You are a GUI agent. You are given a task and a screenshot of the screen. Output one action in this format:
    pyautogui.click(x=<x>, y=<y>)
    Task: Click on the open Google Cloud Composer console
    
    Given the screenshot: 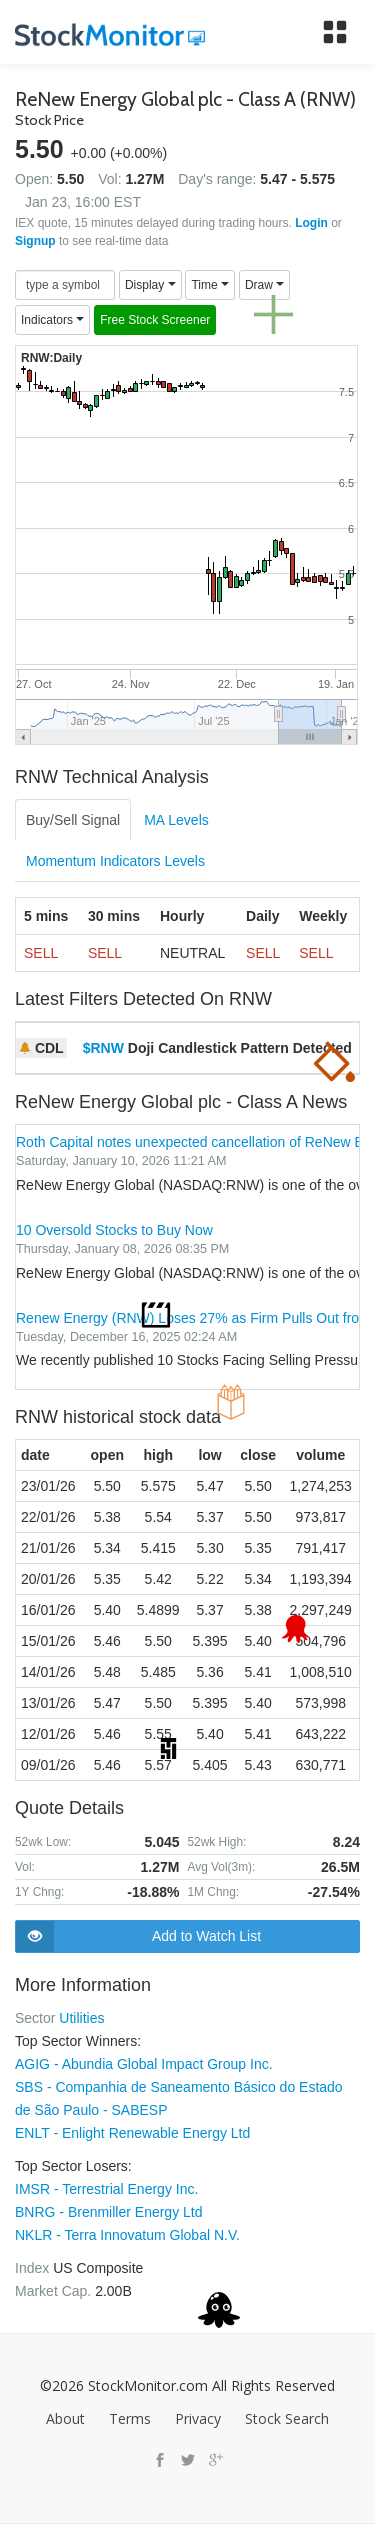 What is the action you would take?
    pyautogui.click(x=168, y=1748)
    